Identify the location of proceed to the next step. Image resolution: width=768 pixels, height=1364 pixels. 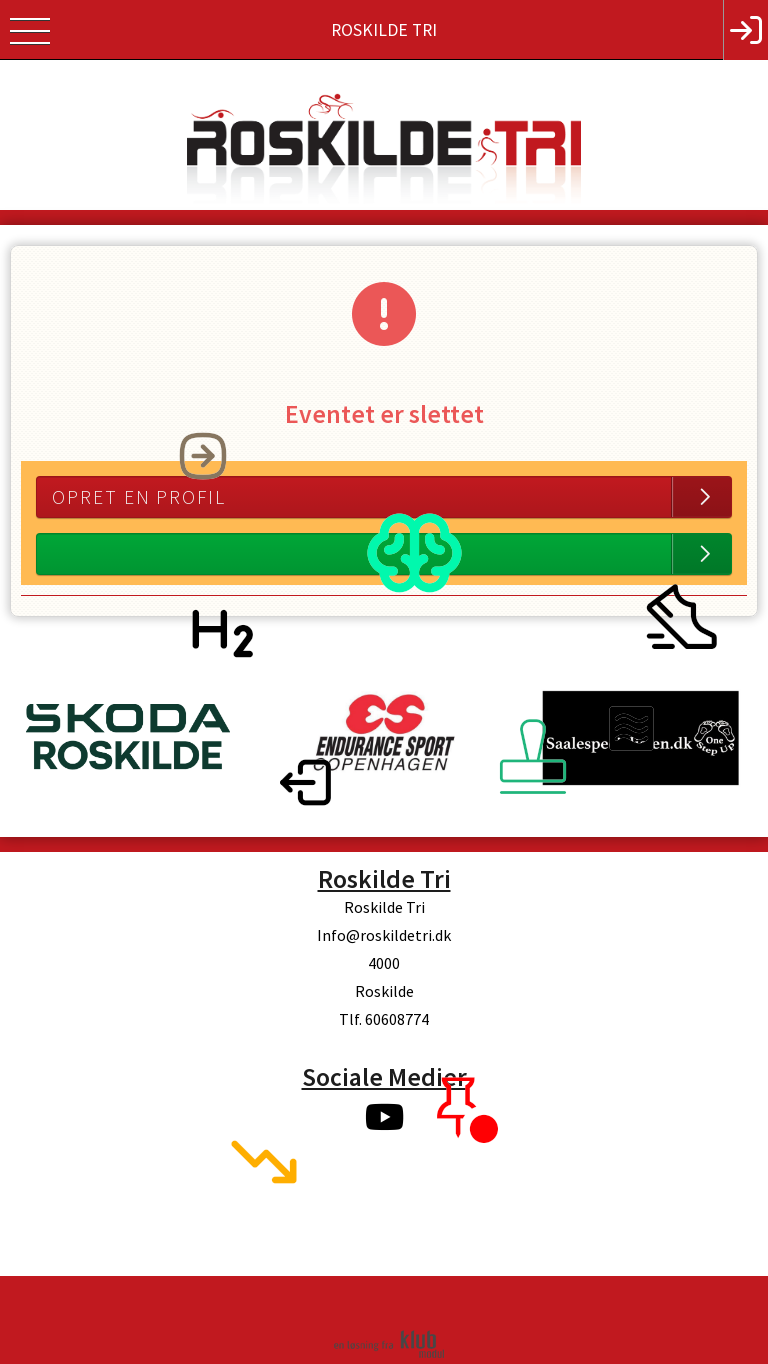
(203, 456).